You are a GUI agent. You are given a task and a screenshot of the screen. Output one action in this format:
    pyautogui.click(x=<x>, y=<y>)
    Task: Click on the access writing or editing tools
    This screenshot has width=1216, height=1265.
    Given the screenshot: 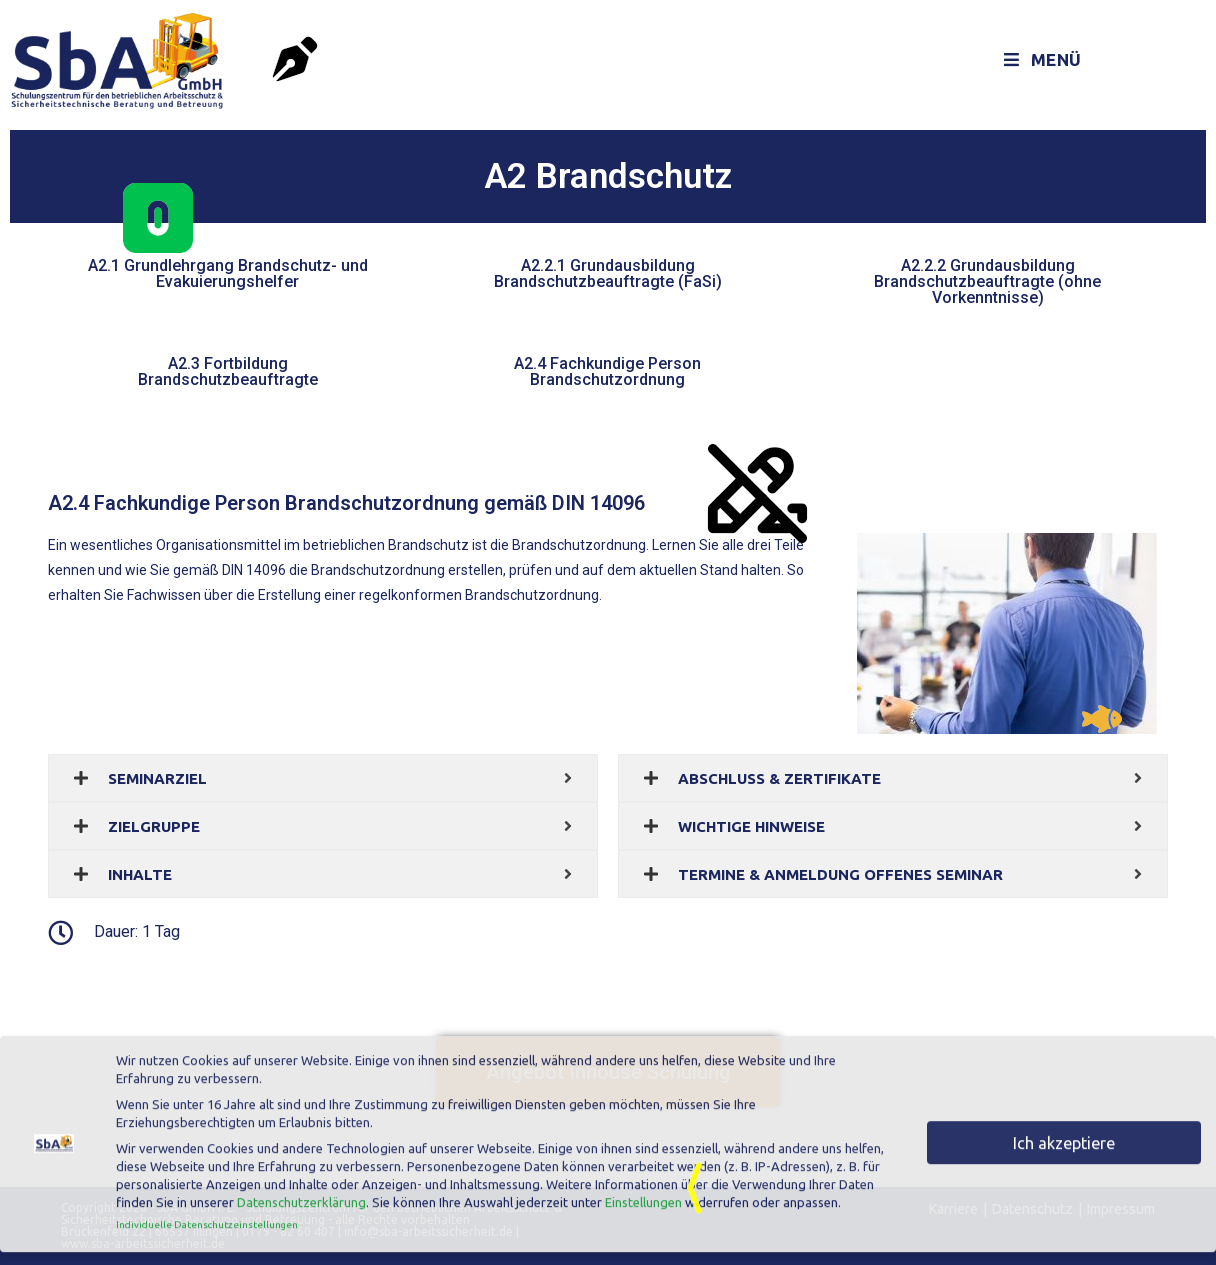 What is the action you would take?
    pyautogui.click(x=295, y=59)
    